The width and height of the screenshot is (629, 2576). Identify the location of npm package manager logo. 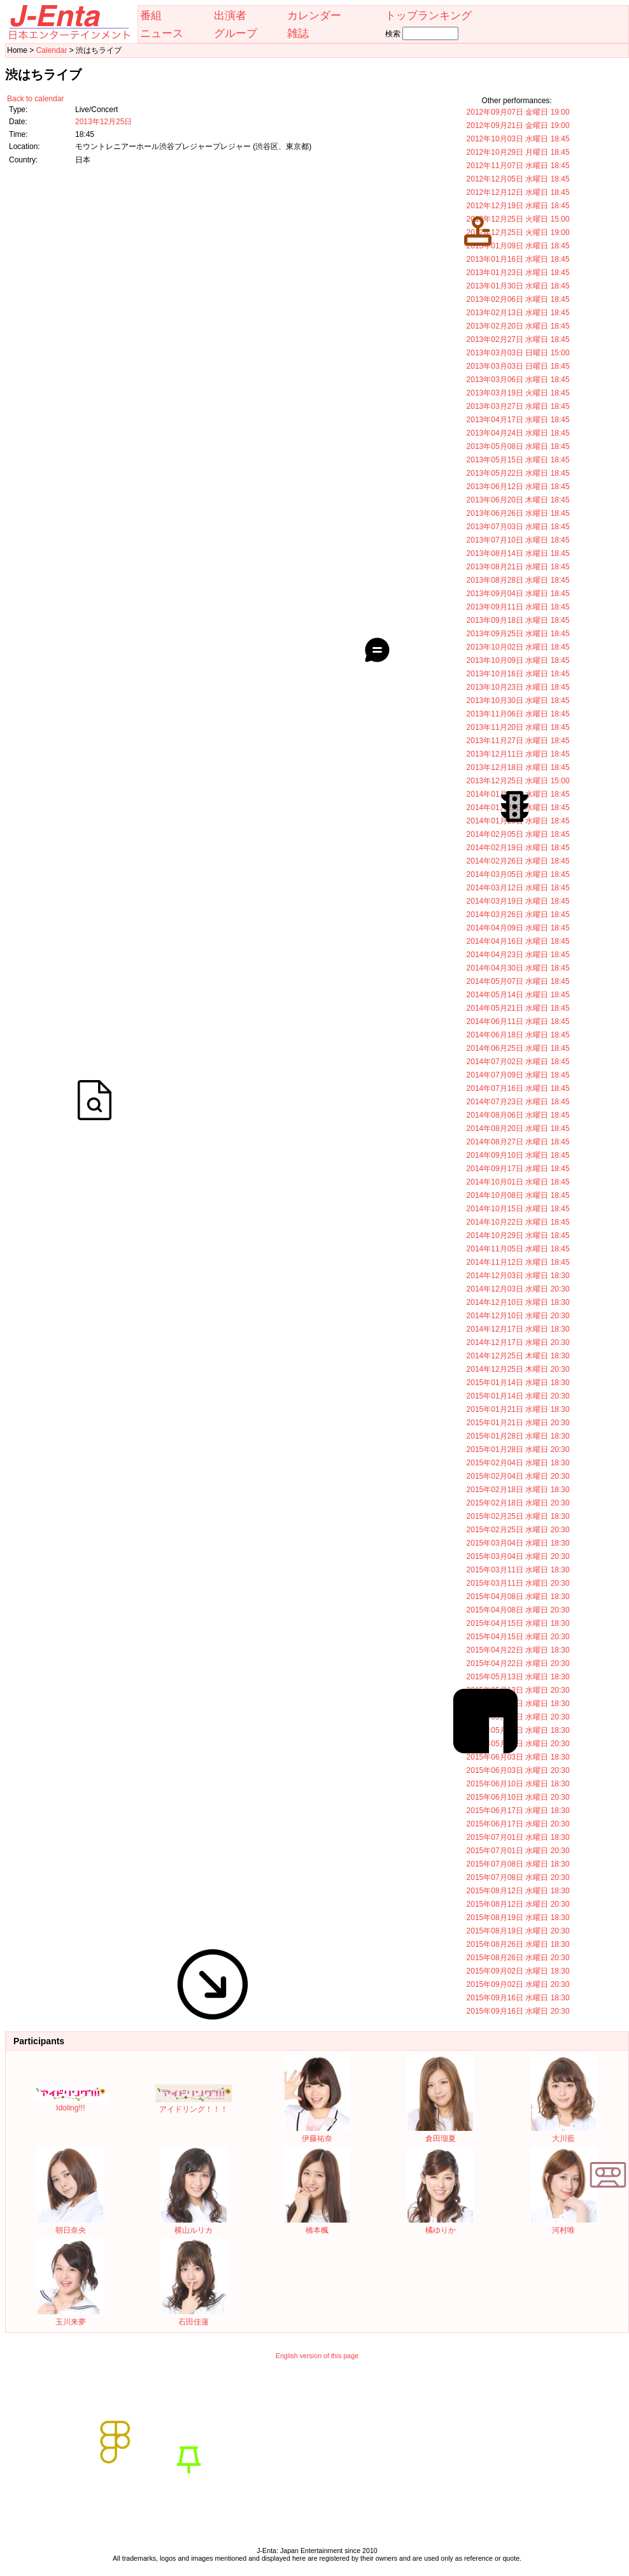
(485, 1721).